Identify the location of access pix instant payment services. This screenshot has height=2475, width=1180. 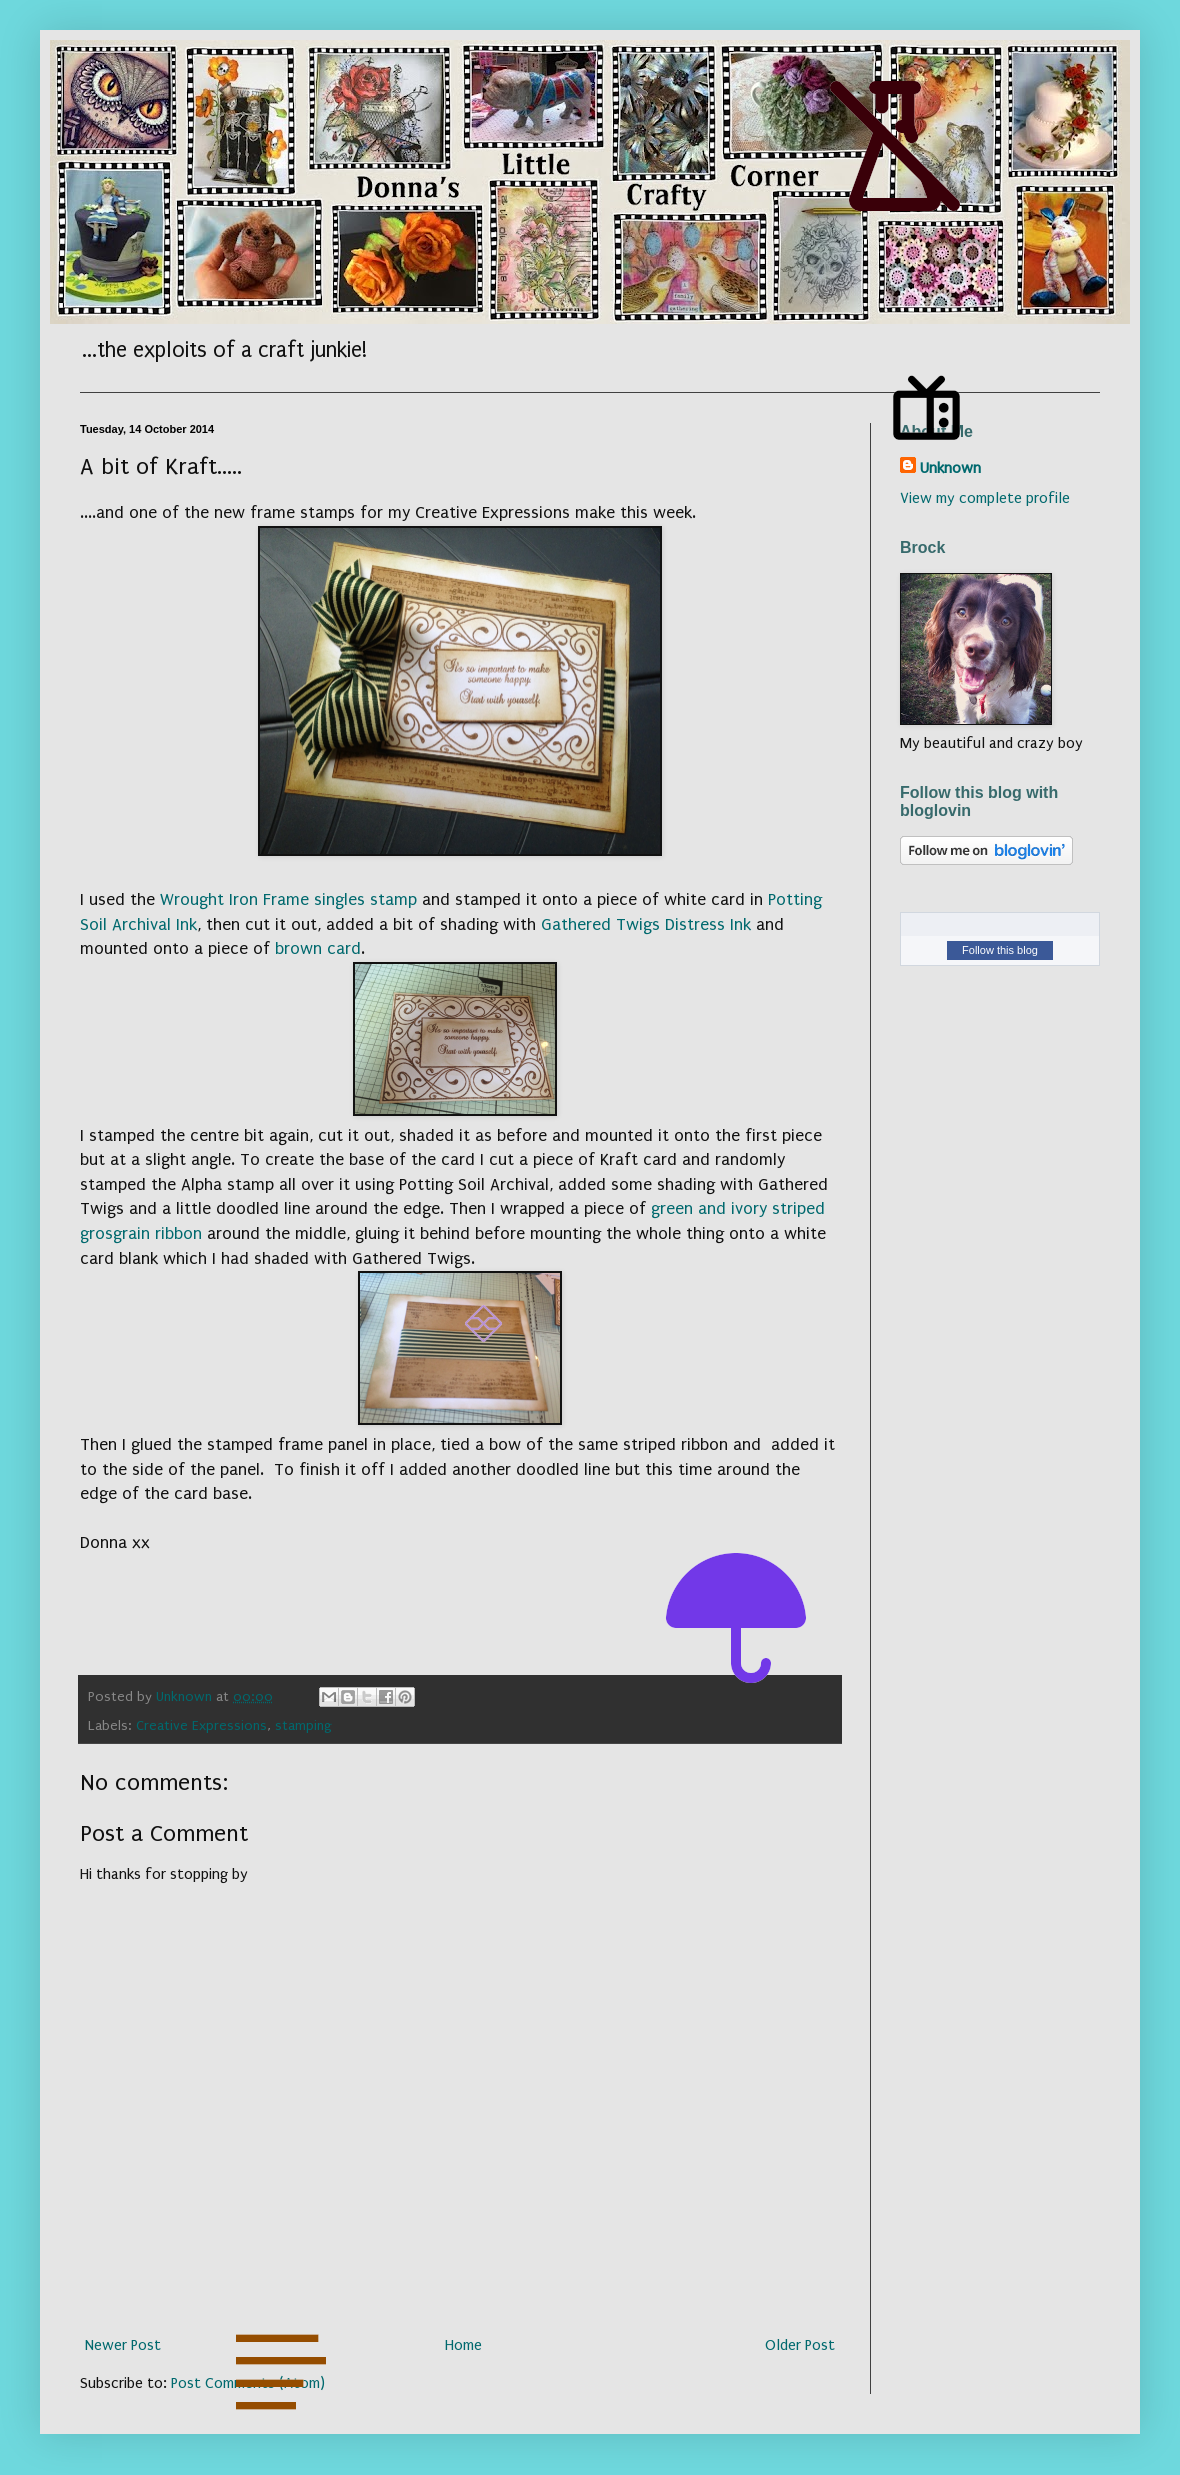
(483, 1323).